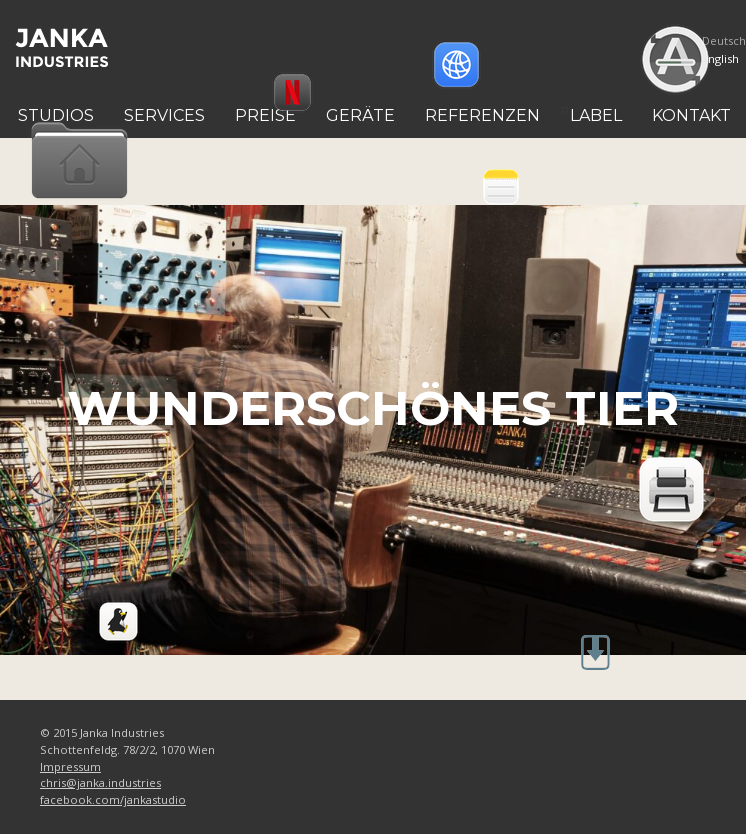 The width and height of the screenshot is (746, 834). What do you see at coordinates (79, 160) in the screenshot?
I see `access your home folder` at bounding box center [79, 160].